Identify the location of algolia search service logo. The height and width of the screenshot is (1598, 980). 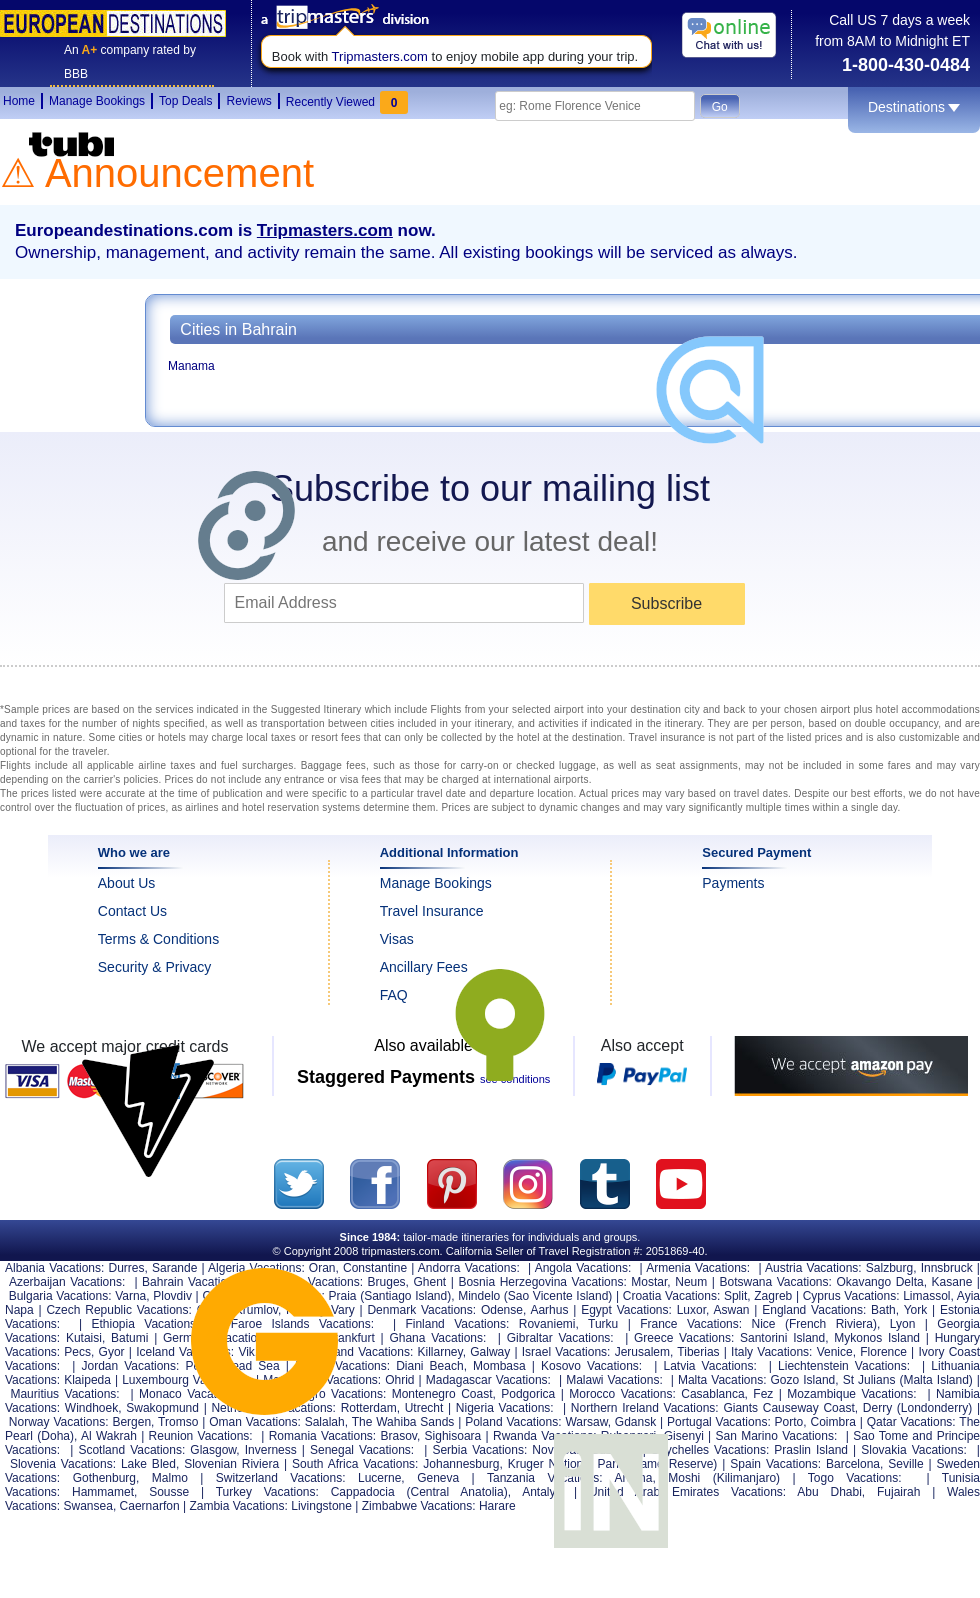
(710, 390).